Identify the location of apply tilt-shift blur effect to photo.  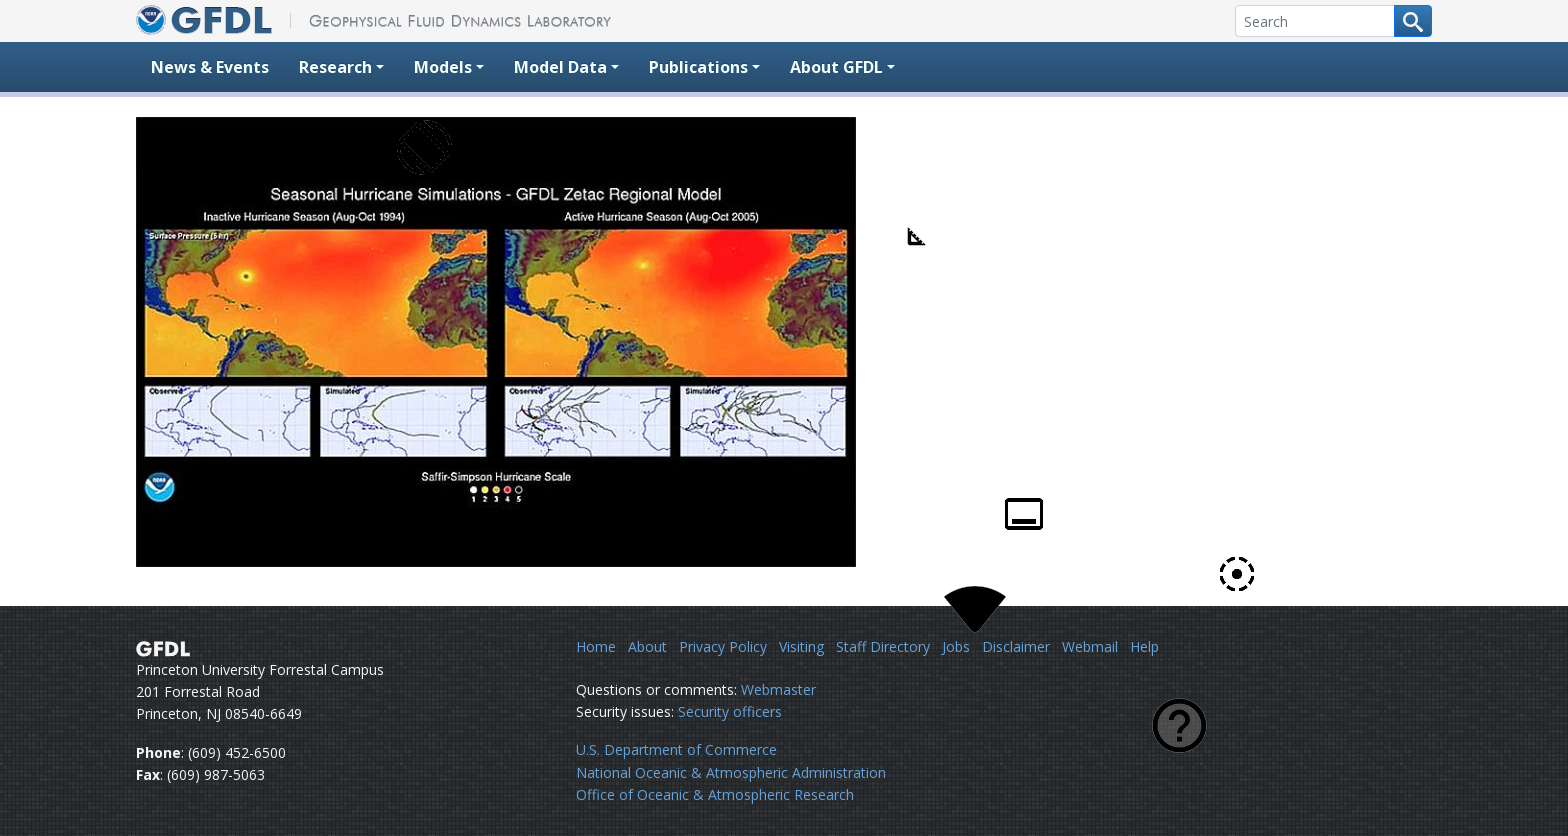
(1237, 574).